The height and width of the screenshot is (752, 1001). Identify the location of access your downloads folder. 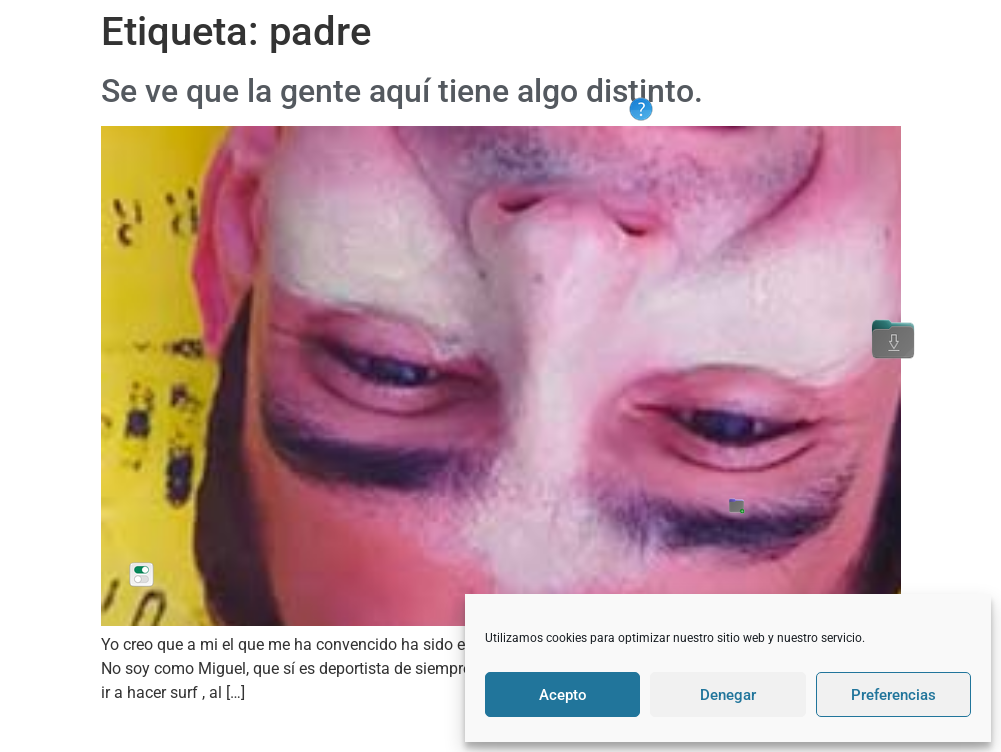
(893, 339).